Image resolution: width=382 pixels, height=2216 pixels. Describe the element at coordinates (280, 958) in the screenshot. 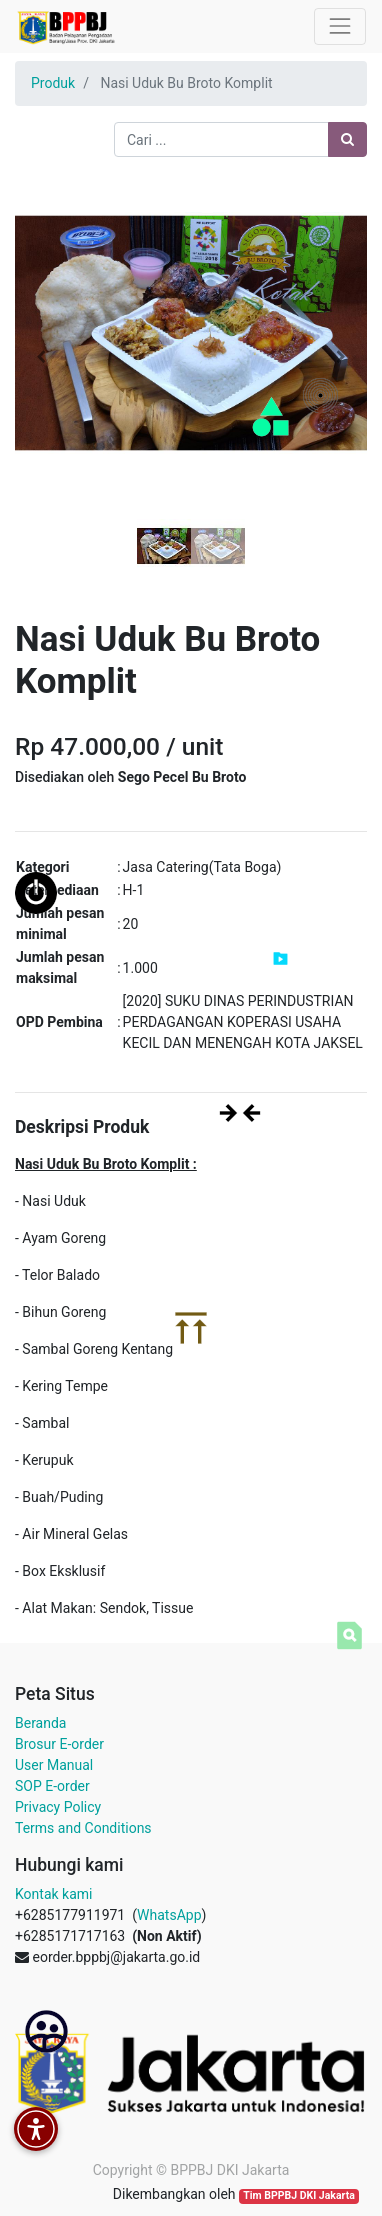

I see `open video folder` at that location.